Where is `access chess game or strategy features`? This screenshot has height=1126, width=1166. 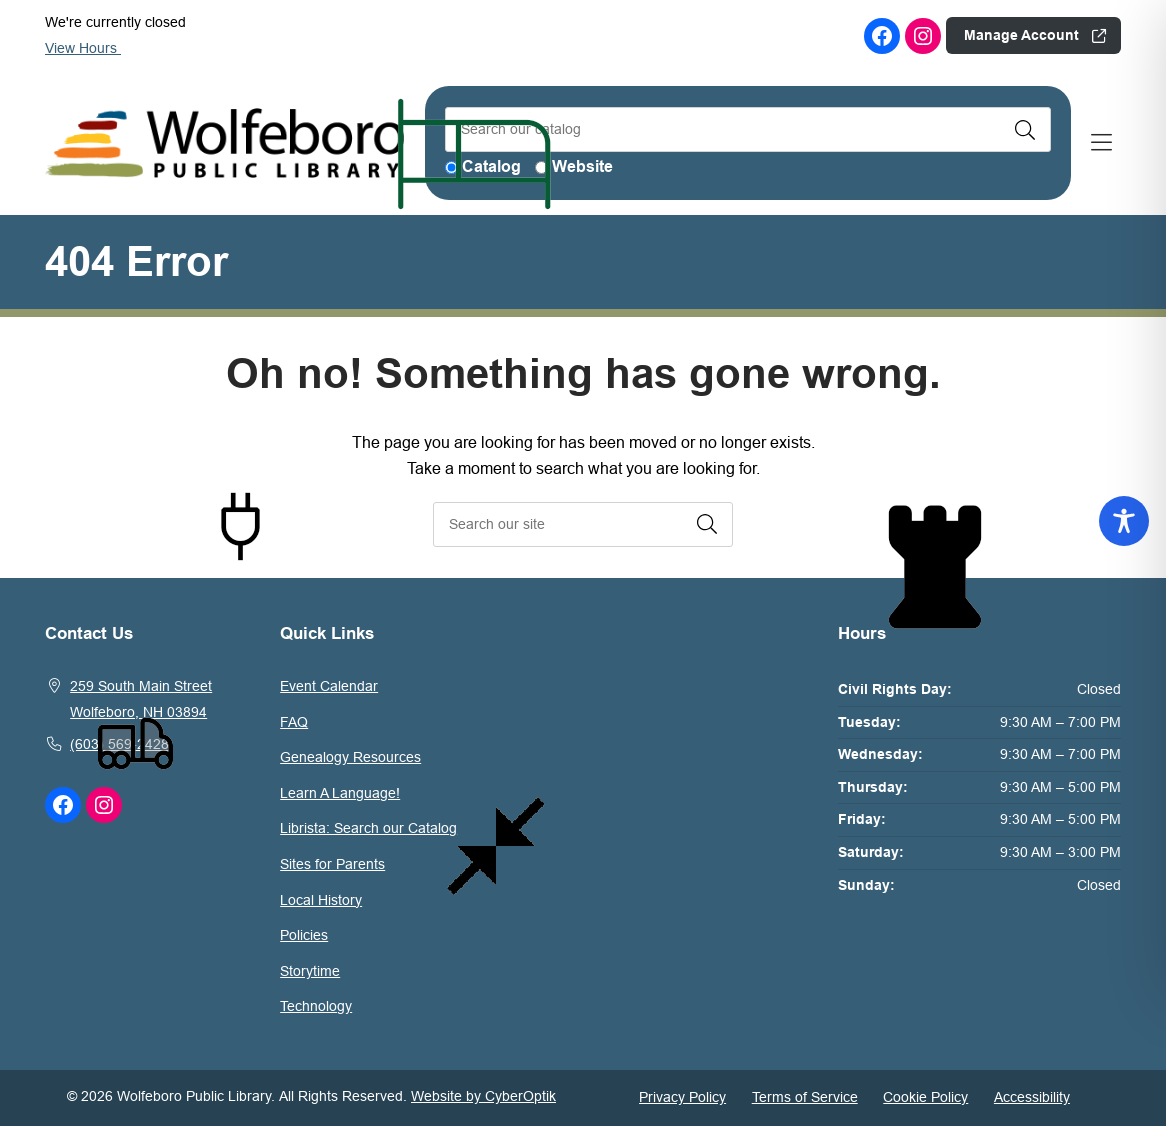 access chess game or strategy features is located at coordinates (935, 567).